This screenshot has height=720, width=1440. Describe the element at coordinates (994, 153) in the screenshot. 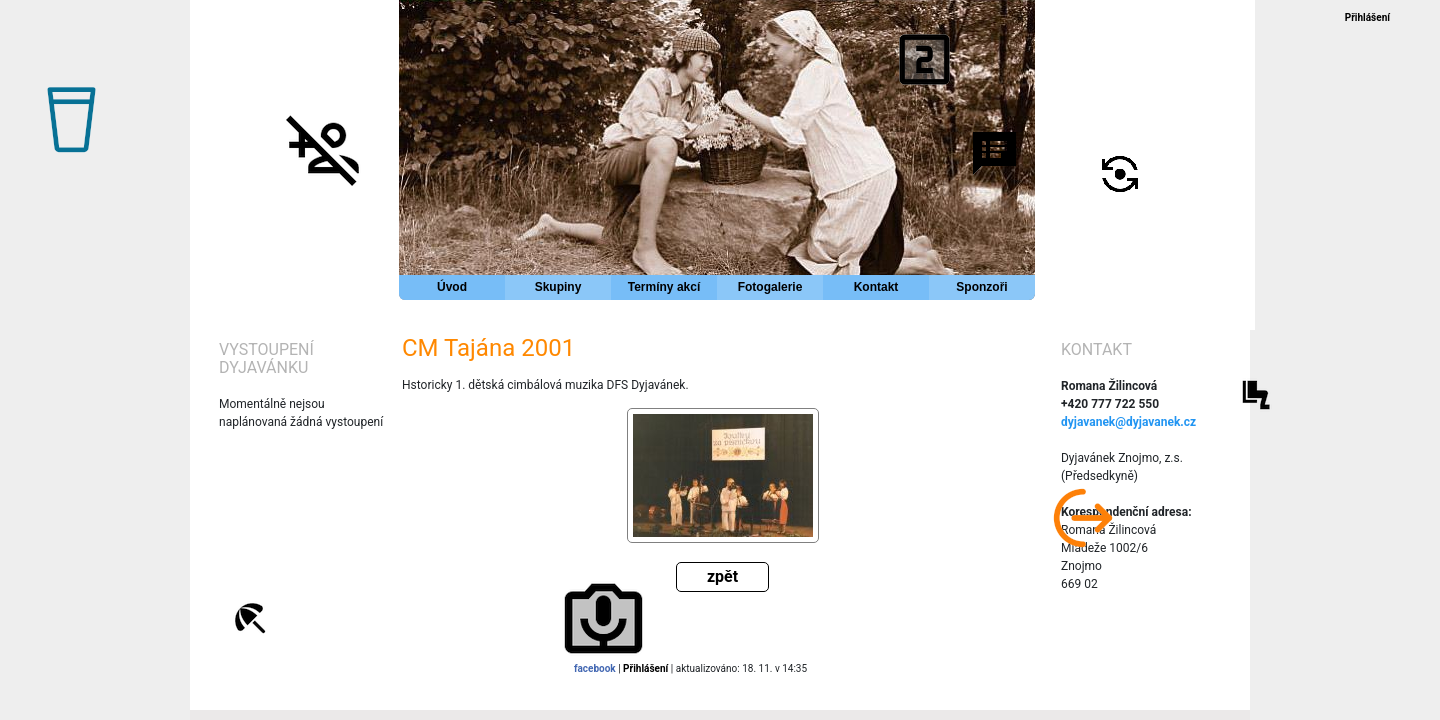

I see `view speaker notes or presentation notes` at that location.